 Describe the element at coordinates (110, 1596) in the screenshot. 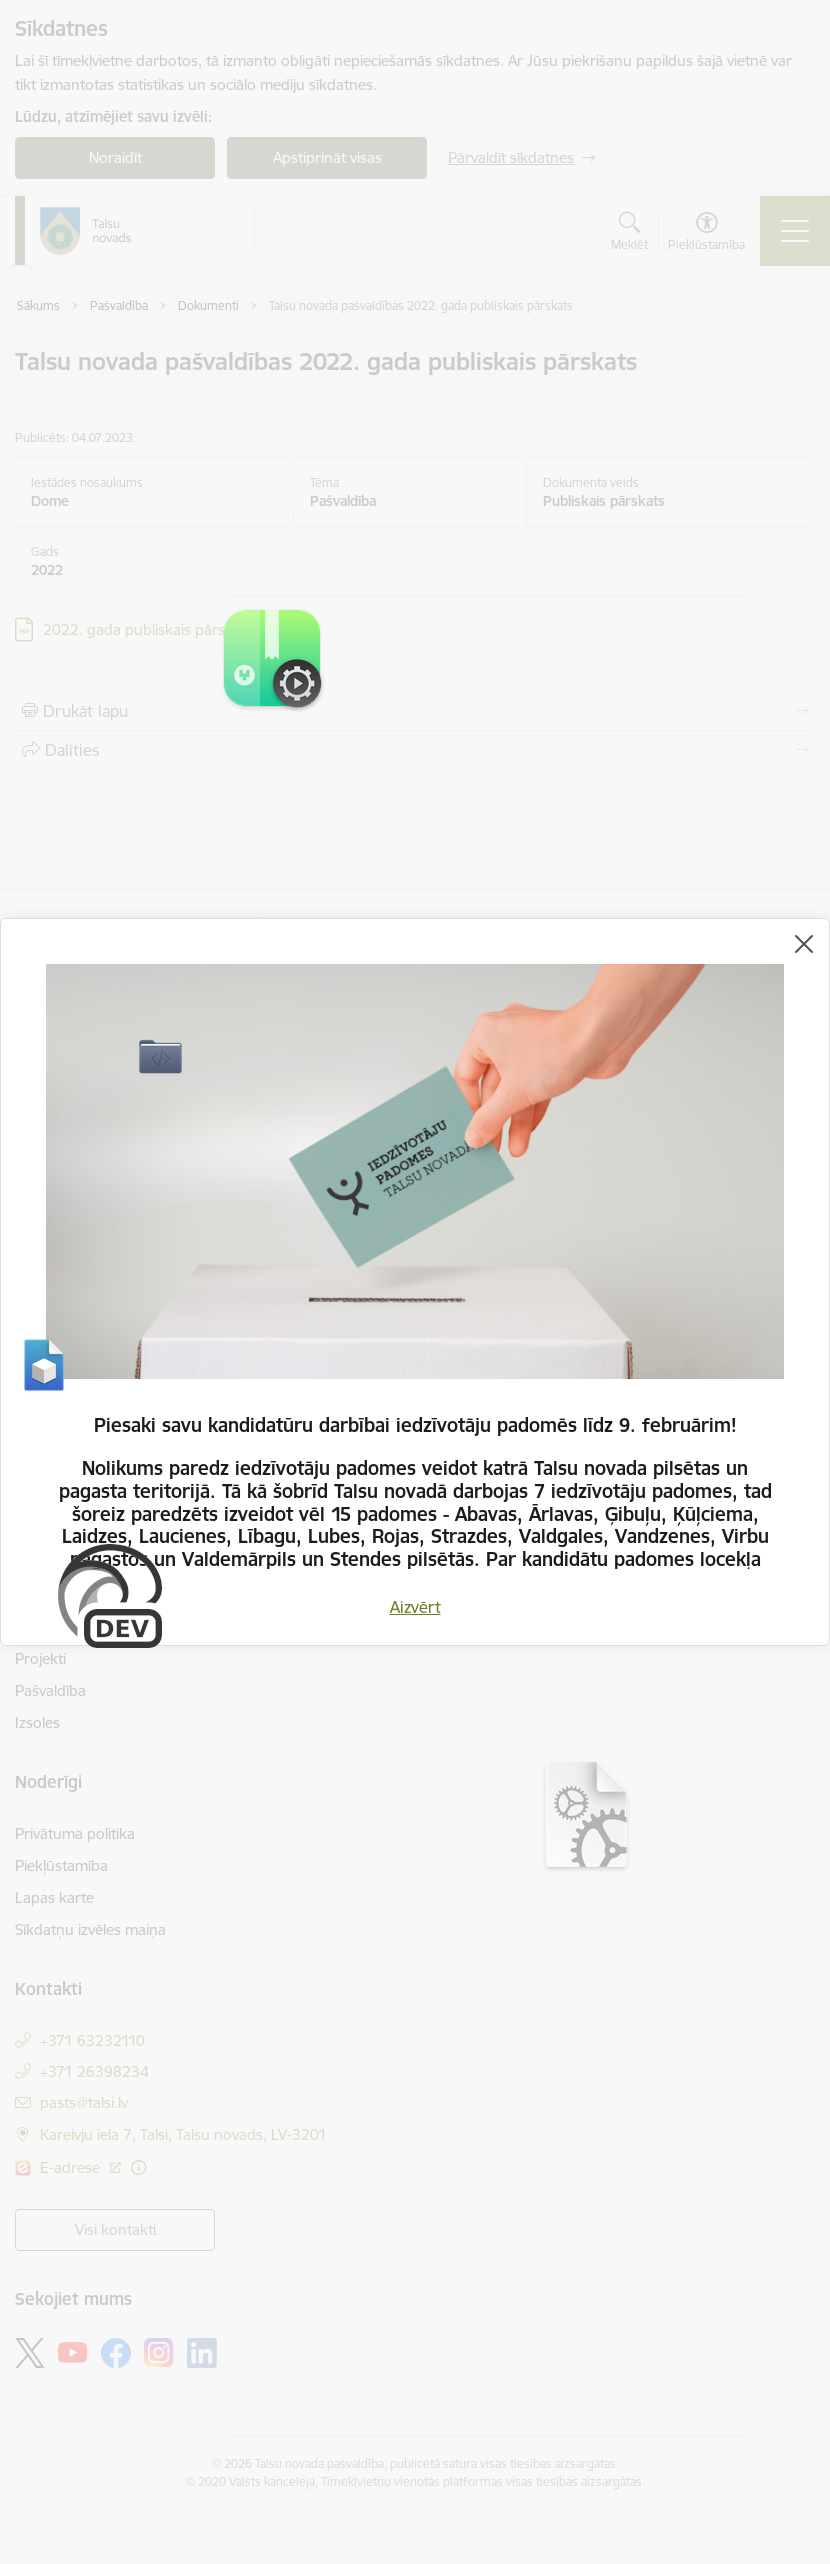

I see `open Microsoft Edge Dev browser` at that location.